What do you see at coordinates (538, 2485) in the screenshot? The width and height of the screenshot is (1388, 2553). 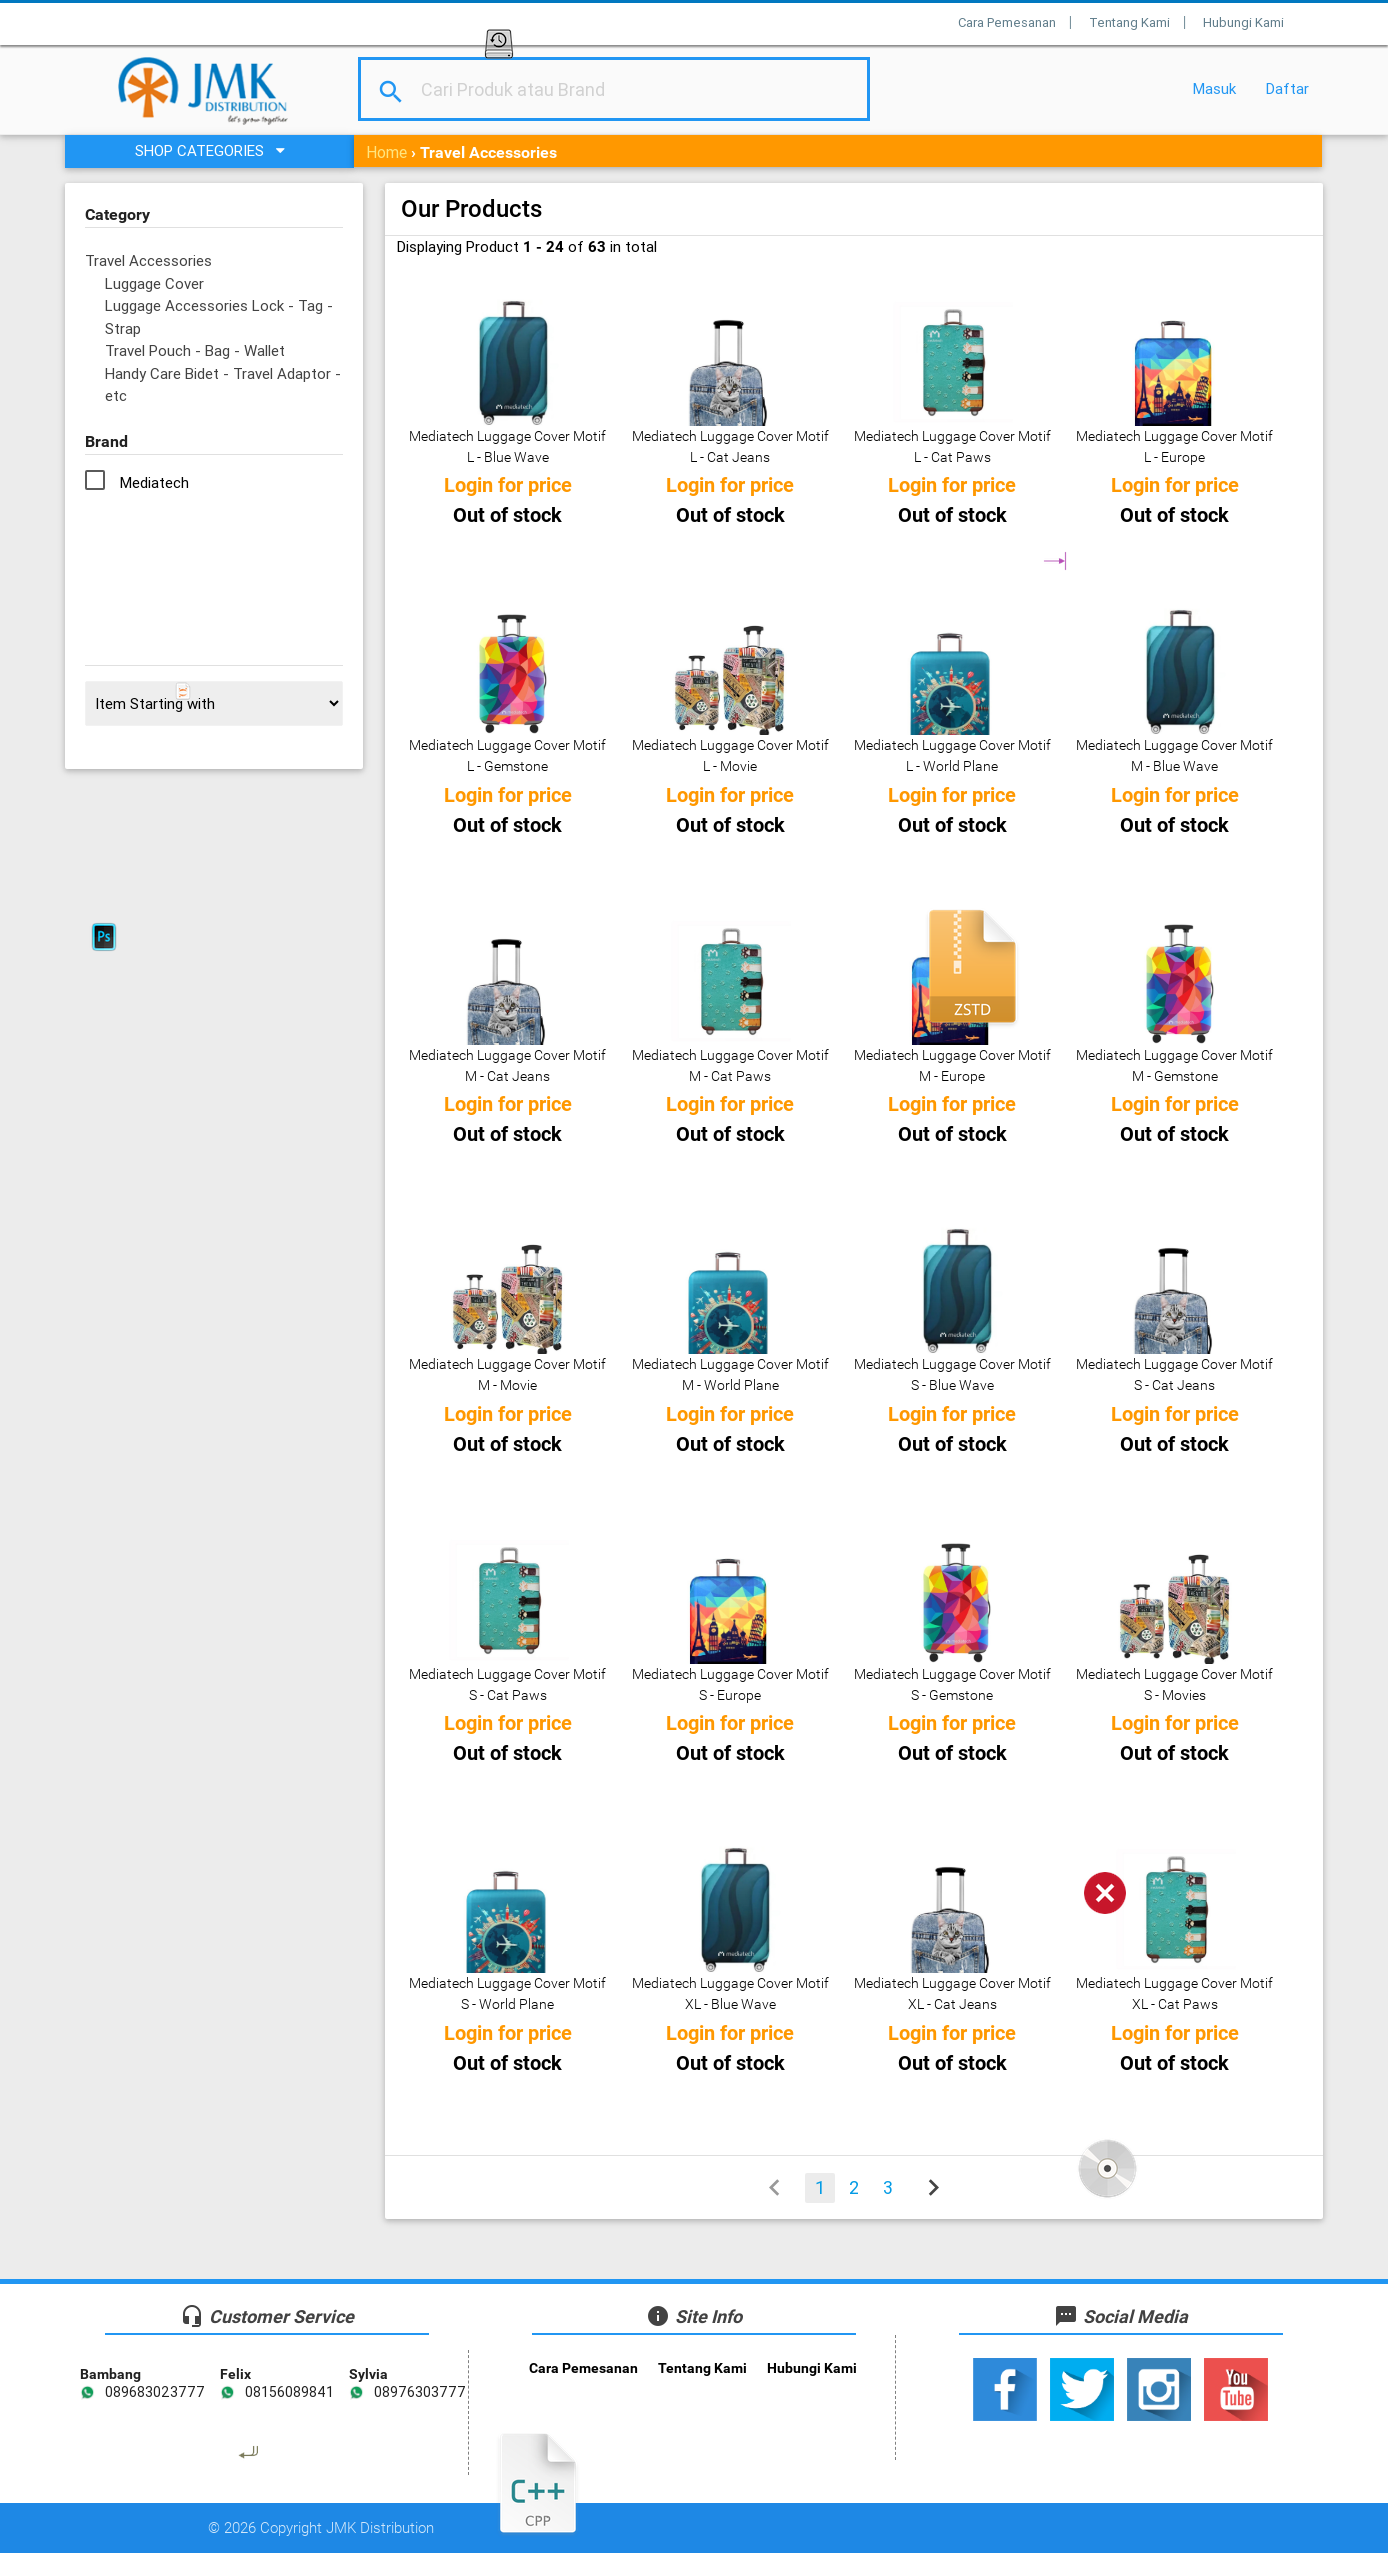 I see `a C++ source code file` at bounding box center [538, 2485].